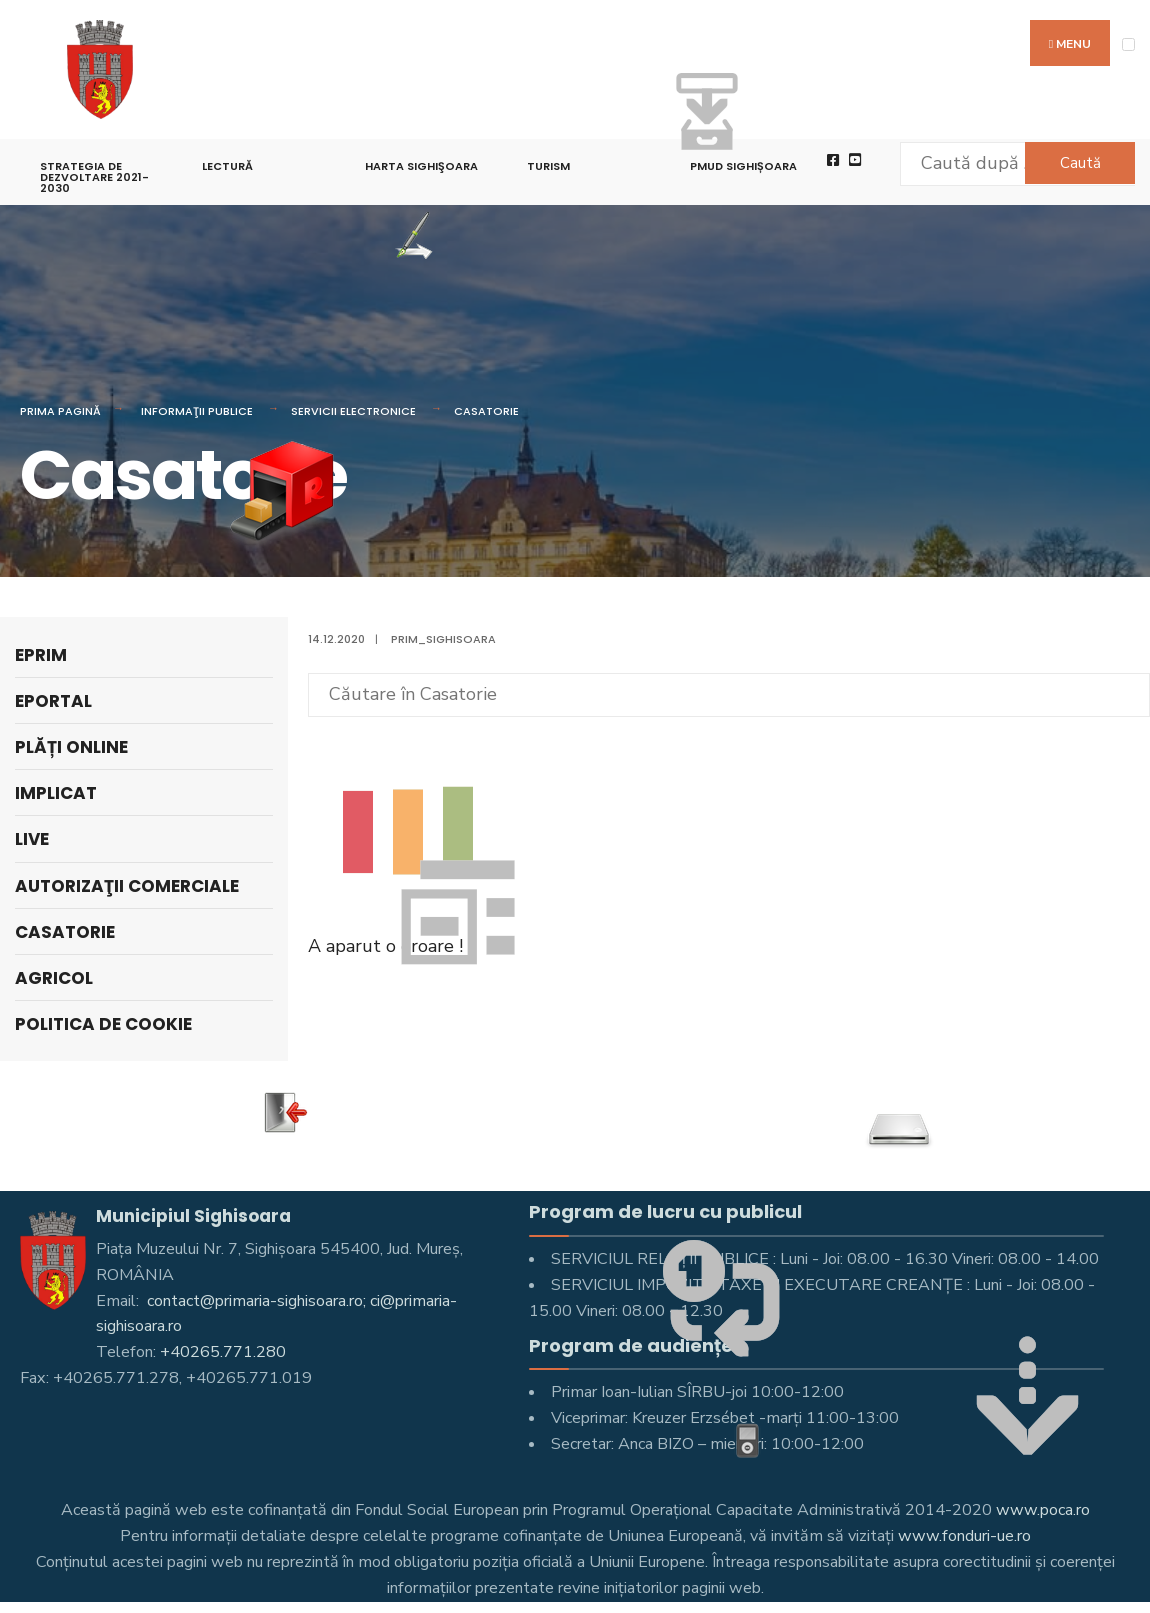 This screenshot has width=1150, height=1613. What do you see at coordinates (747, 1440) in the screenshot?
I see `multimedia player device` at bounding box center [747, 1440].